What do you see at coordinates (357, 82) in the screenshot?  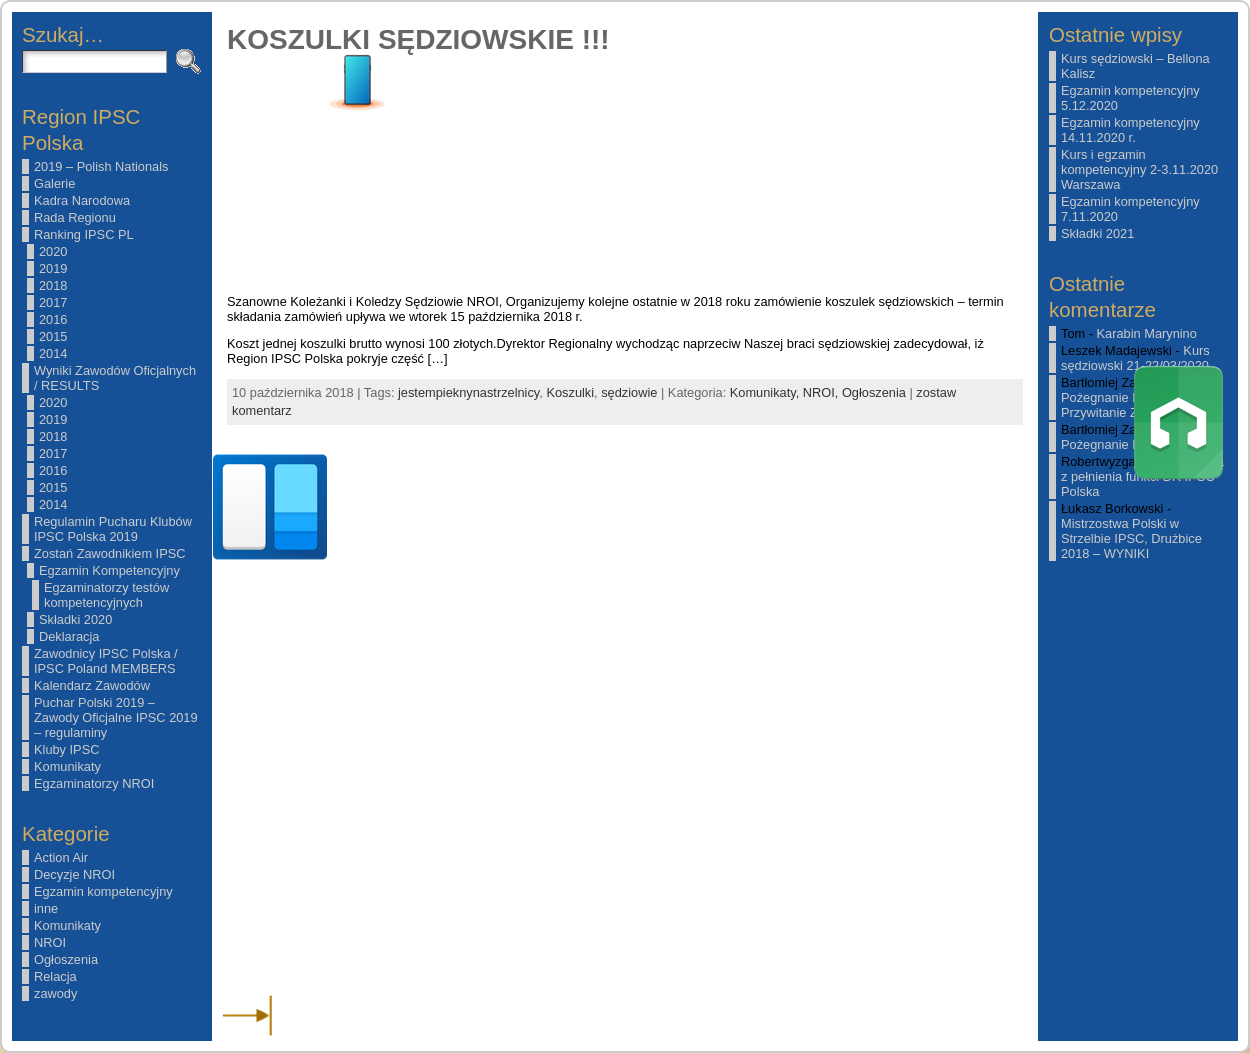 I see `enable mobile hotspot sharing` at bounding box center [357, 82].